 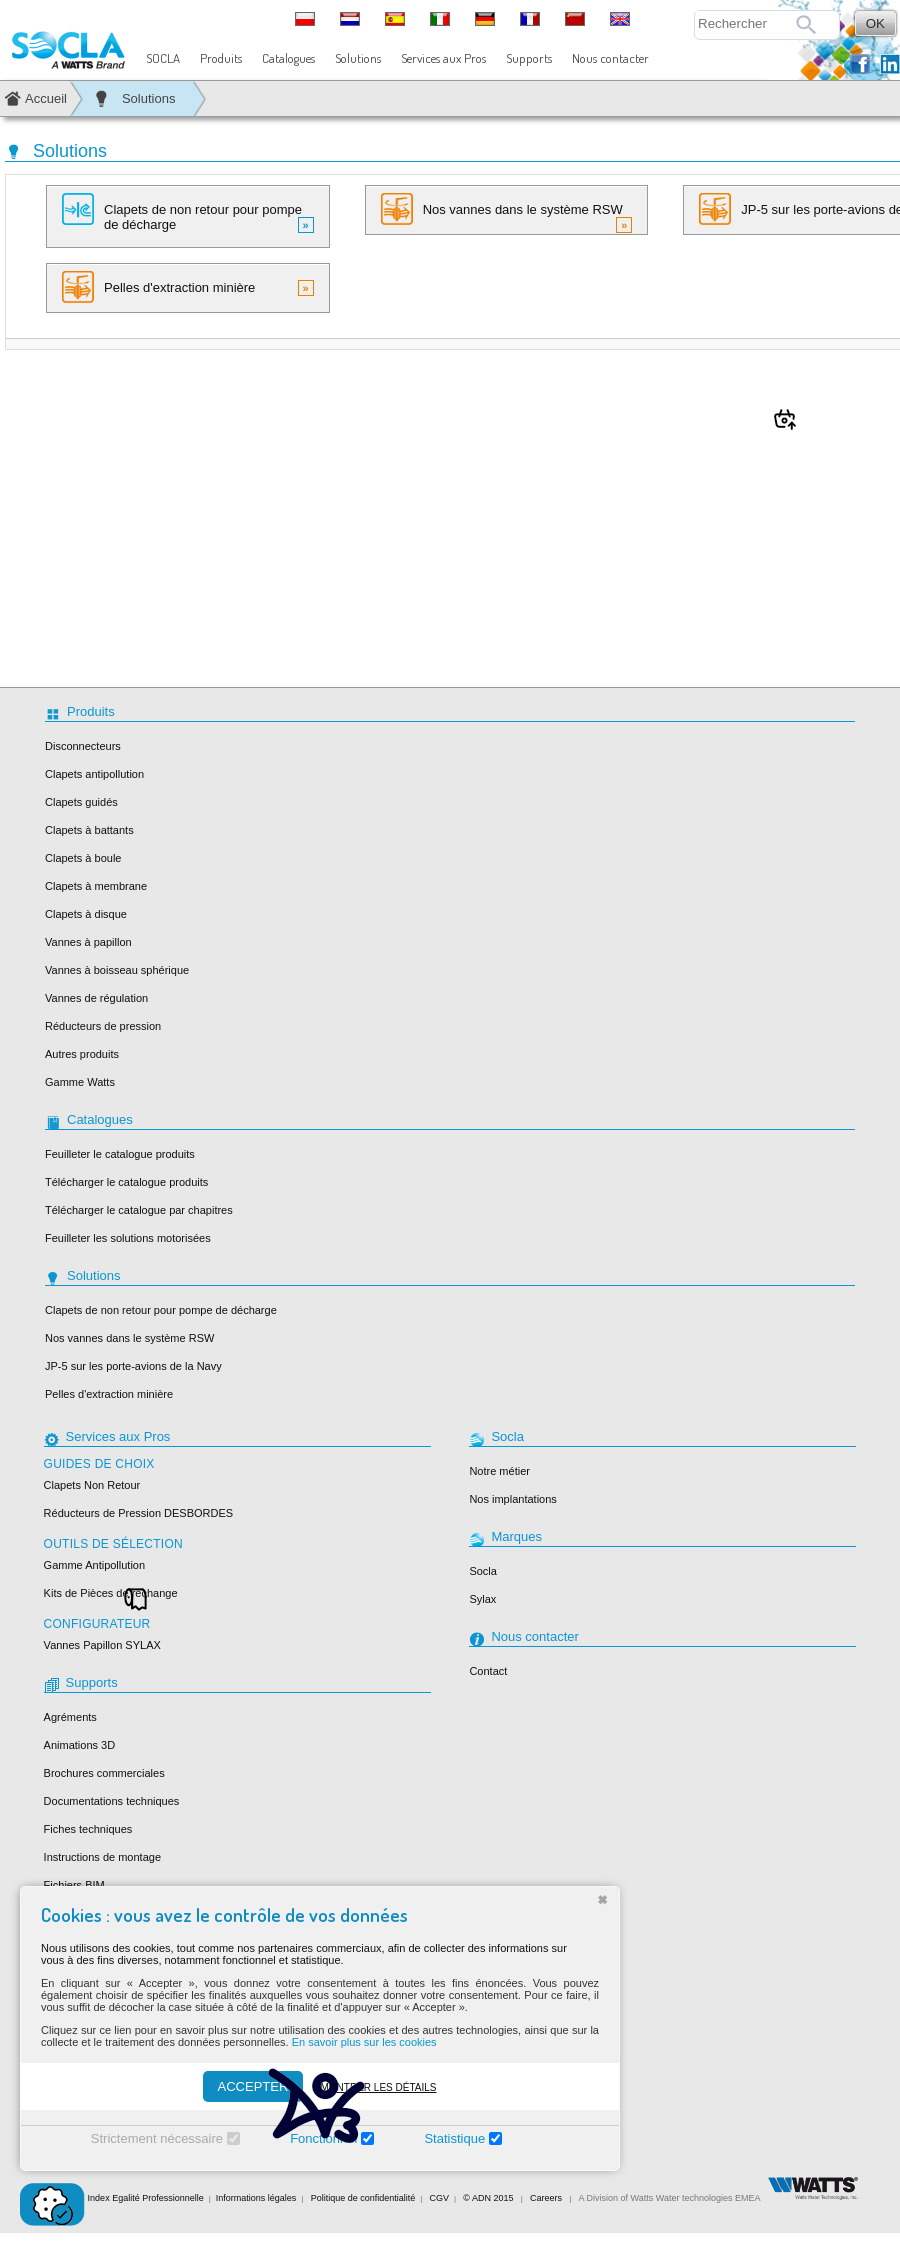 I want to click on link to Archive of Our Own (AO3) fanfiction platform, so click(x=316, y=2103).